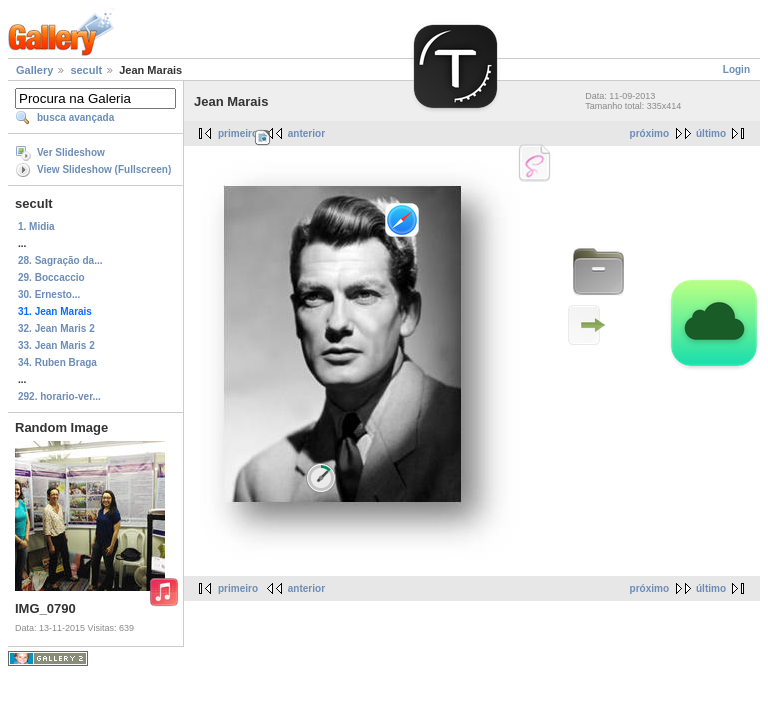 The height and width of the screenshot is (720, 768). What do you see at coordinates (455, 66) in the screenshot?
I see `launch the Thrive game launcher` at bounding box center [455, 66].